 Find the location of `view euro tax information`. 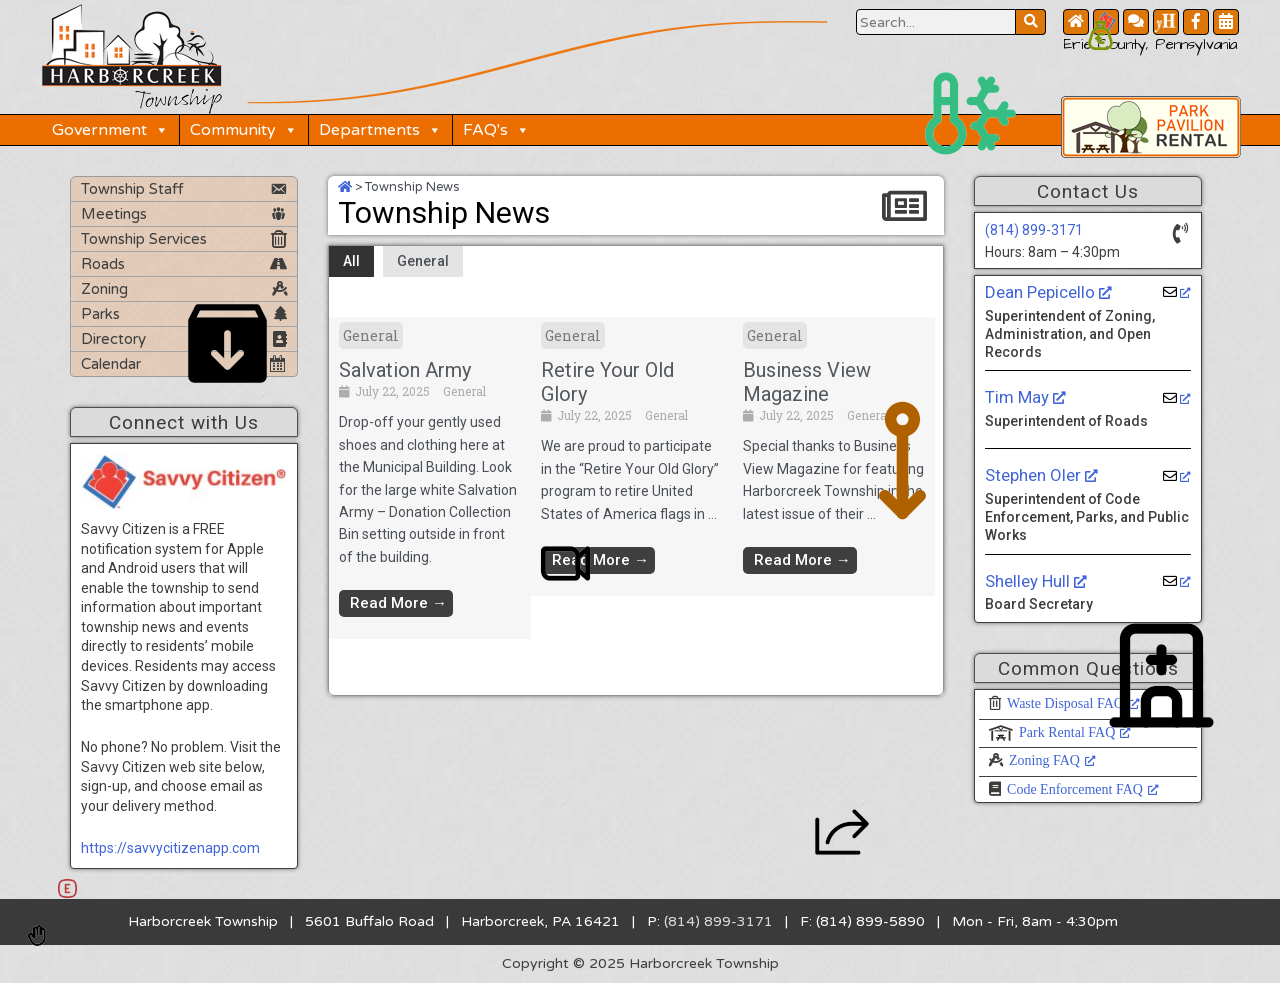

view euro tax information is located at coordinates (1100, 35).